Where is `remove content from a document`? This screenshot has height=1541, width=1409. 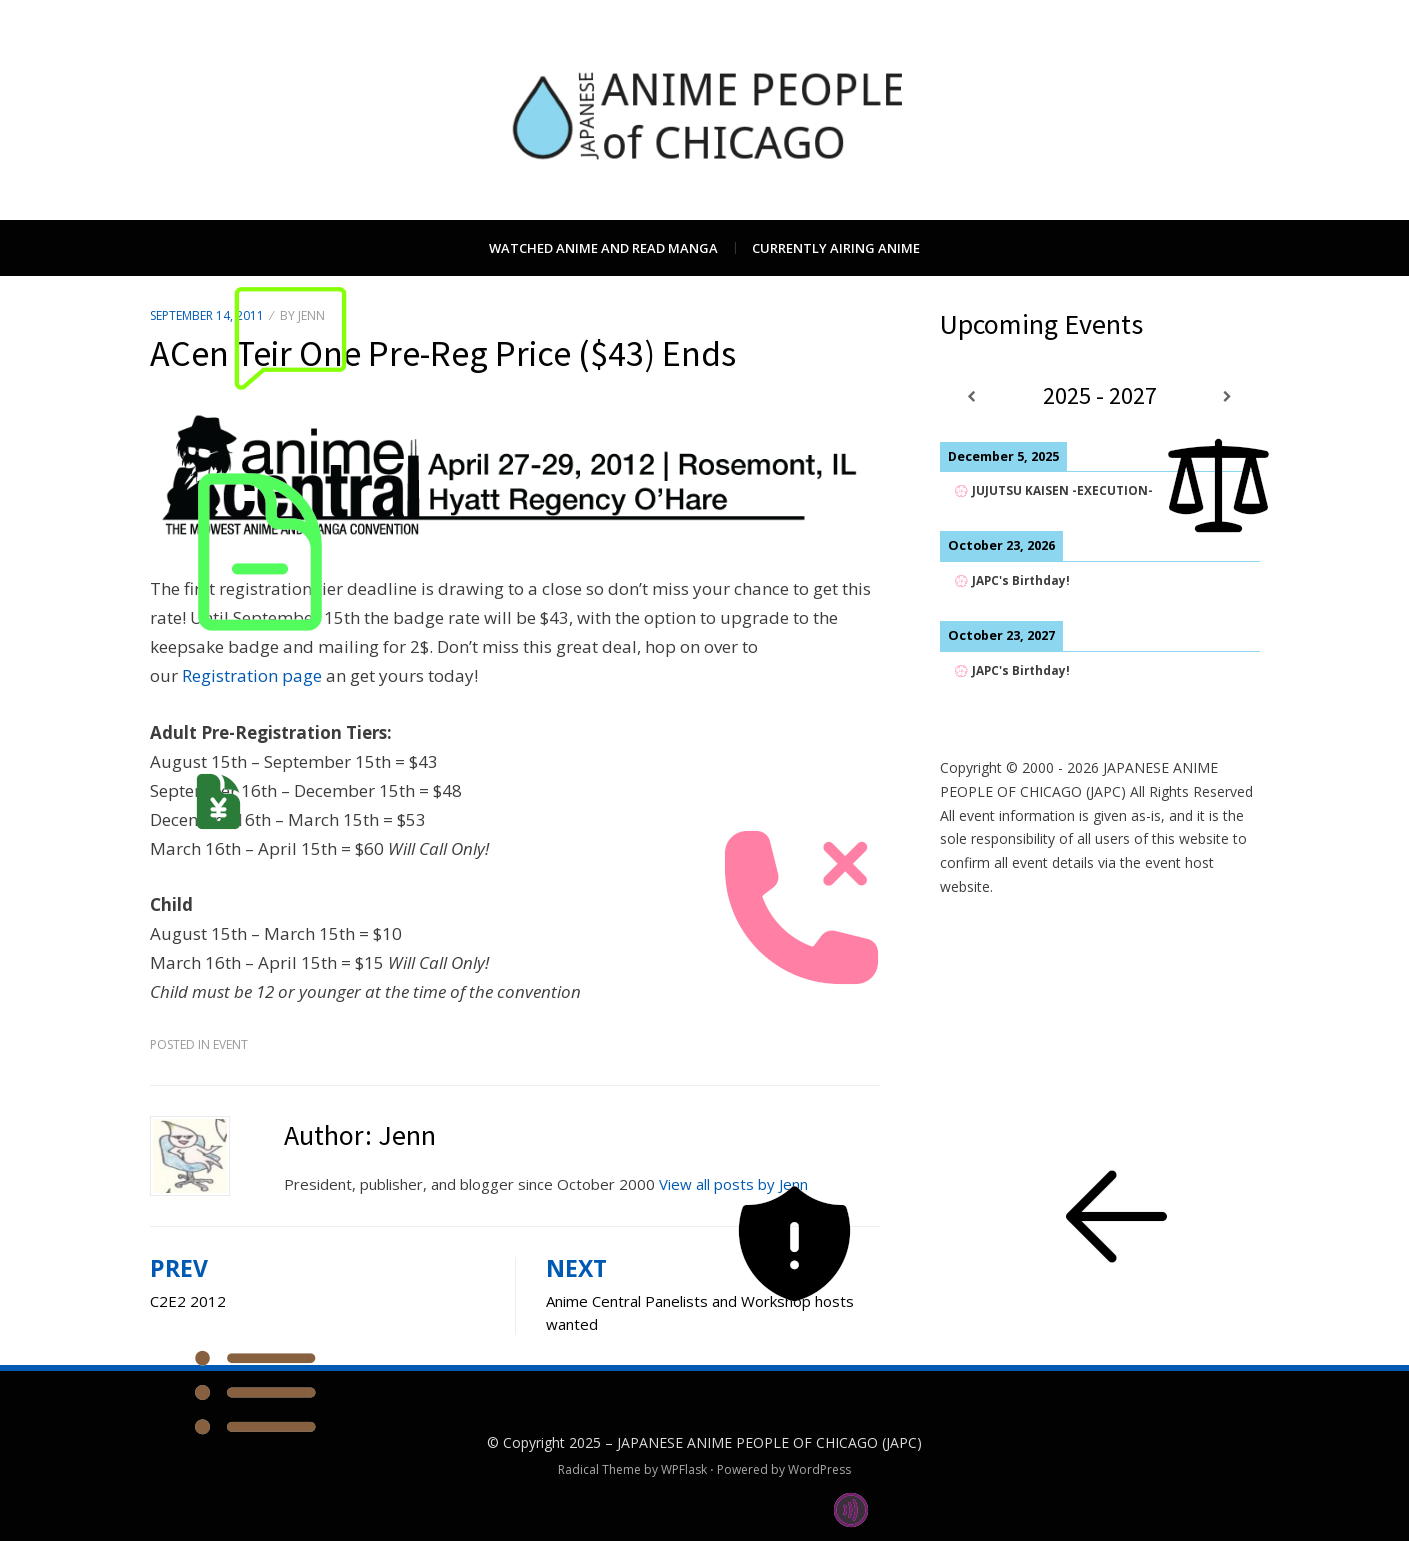
remove content from a document is located at coordinates (260, 552).